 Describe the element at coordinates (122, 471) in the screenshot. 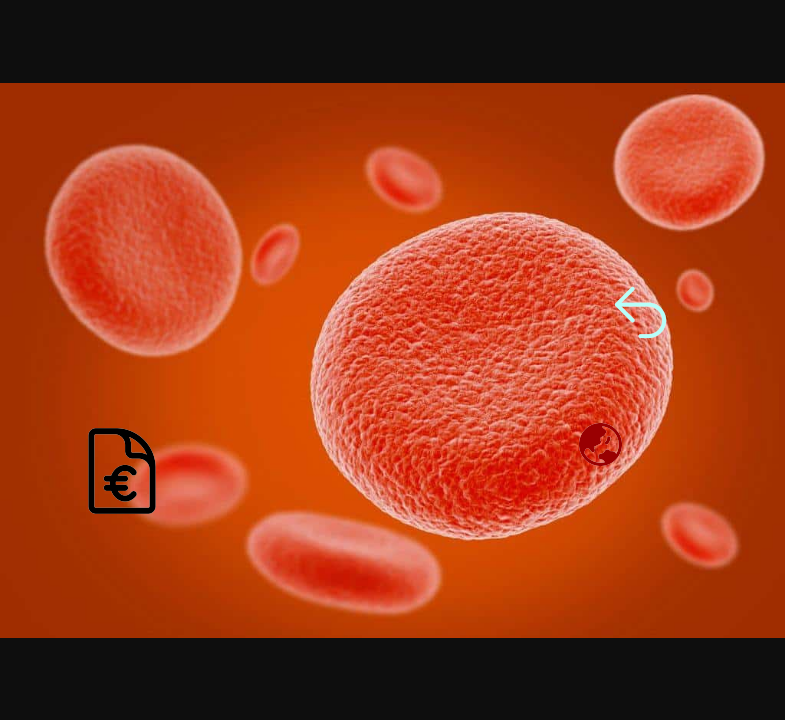

I see `view euro invoice or financial document` at that location.